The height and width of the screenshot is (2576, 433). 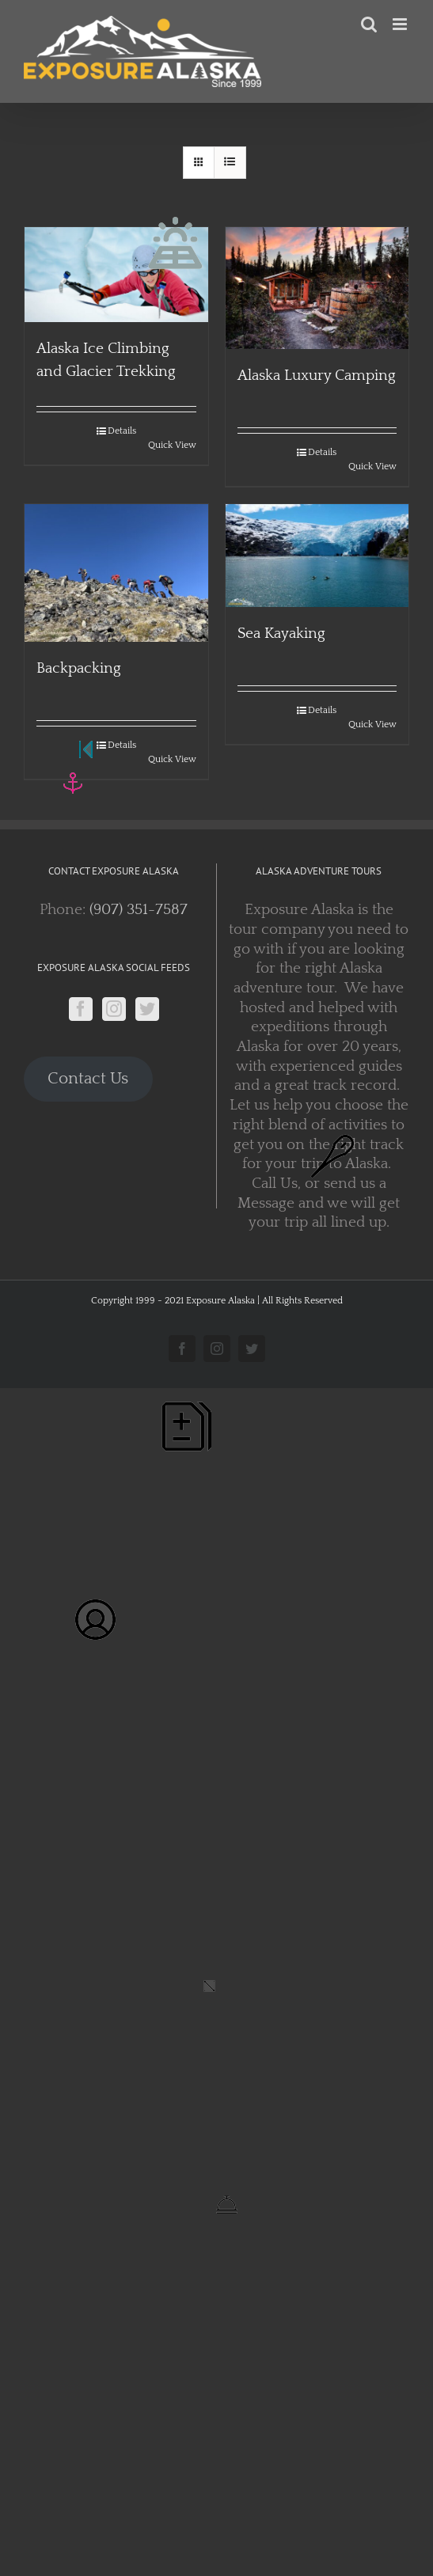 I want to click on access cloud storage, so click(x=113, y=635).